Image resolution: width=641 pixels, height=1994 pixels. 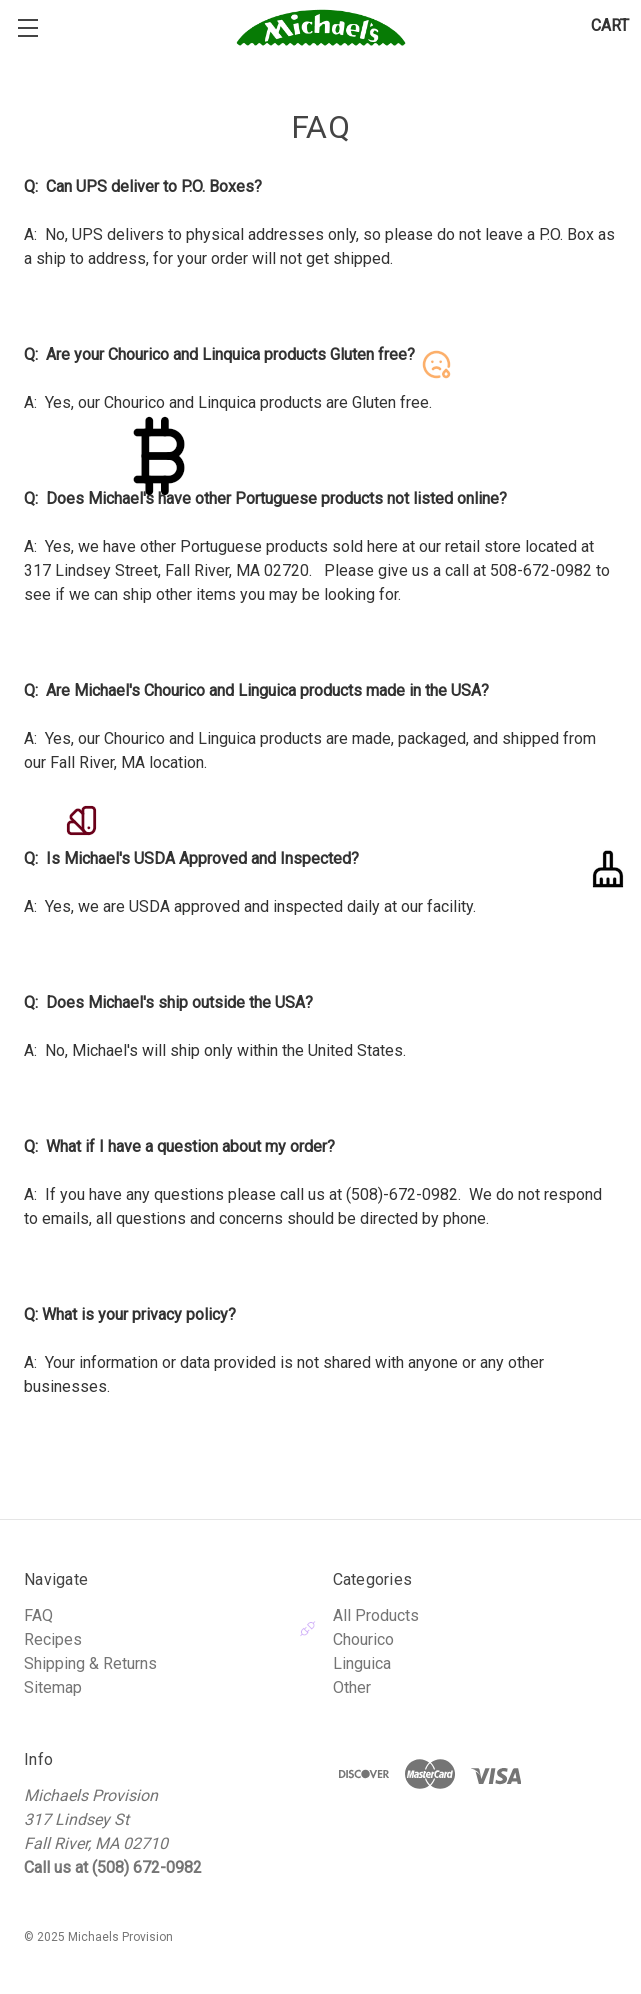 What do you see at coordinates (436, 364) in the screenshot?
I see `indicate sadness or disappointment` at bounding box center [436, 364].